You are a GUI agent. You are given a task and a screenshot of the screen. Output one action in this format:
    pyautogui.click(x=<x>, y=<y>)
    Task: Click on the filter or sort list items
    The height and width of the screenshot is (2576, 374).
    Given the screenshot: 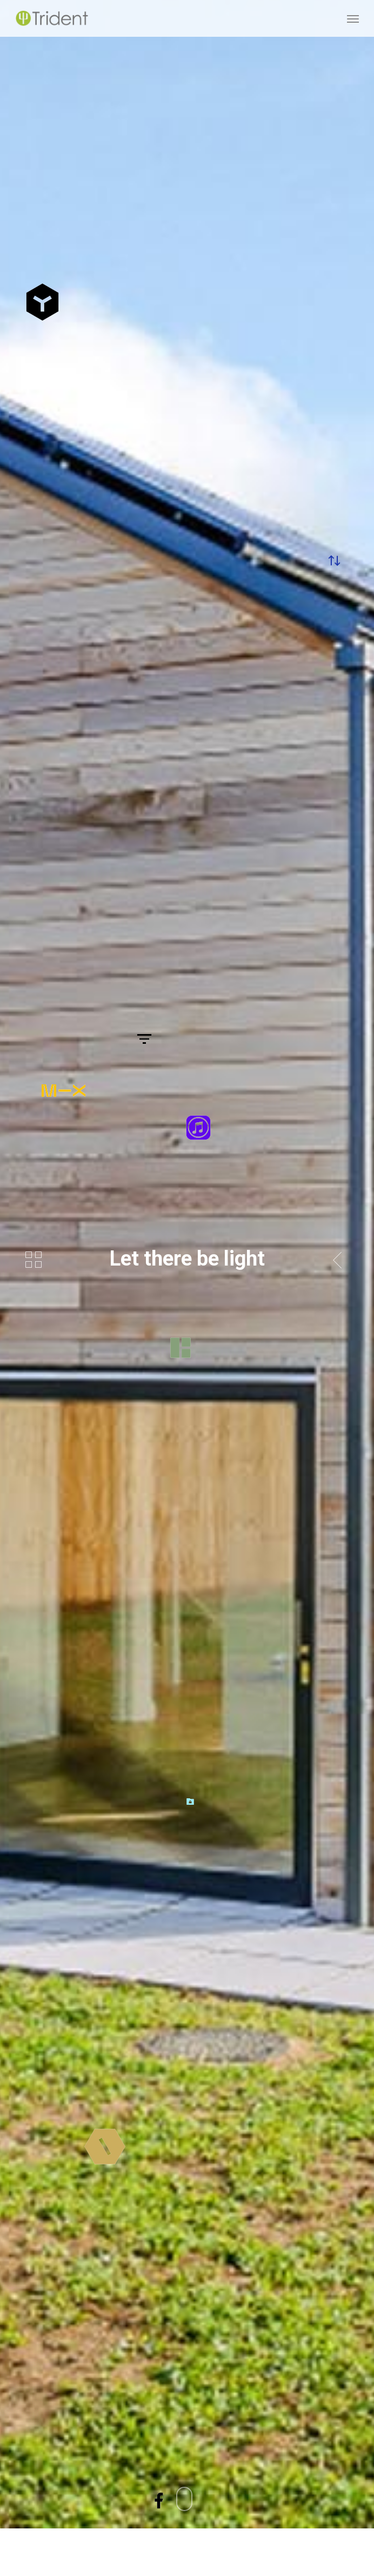 What is the action you would take?
    pyautogui.click(x=144, y=1039)
    